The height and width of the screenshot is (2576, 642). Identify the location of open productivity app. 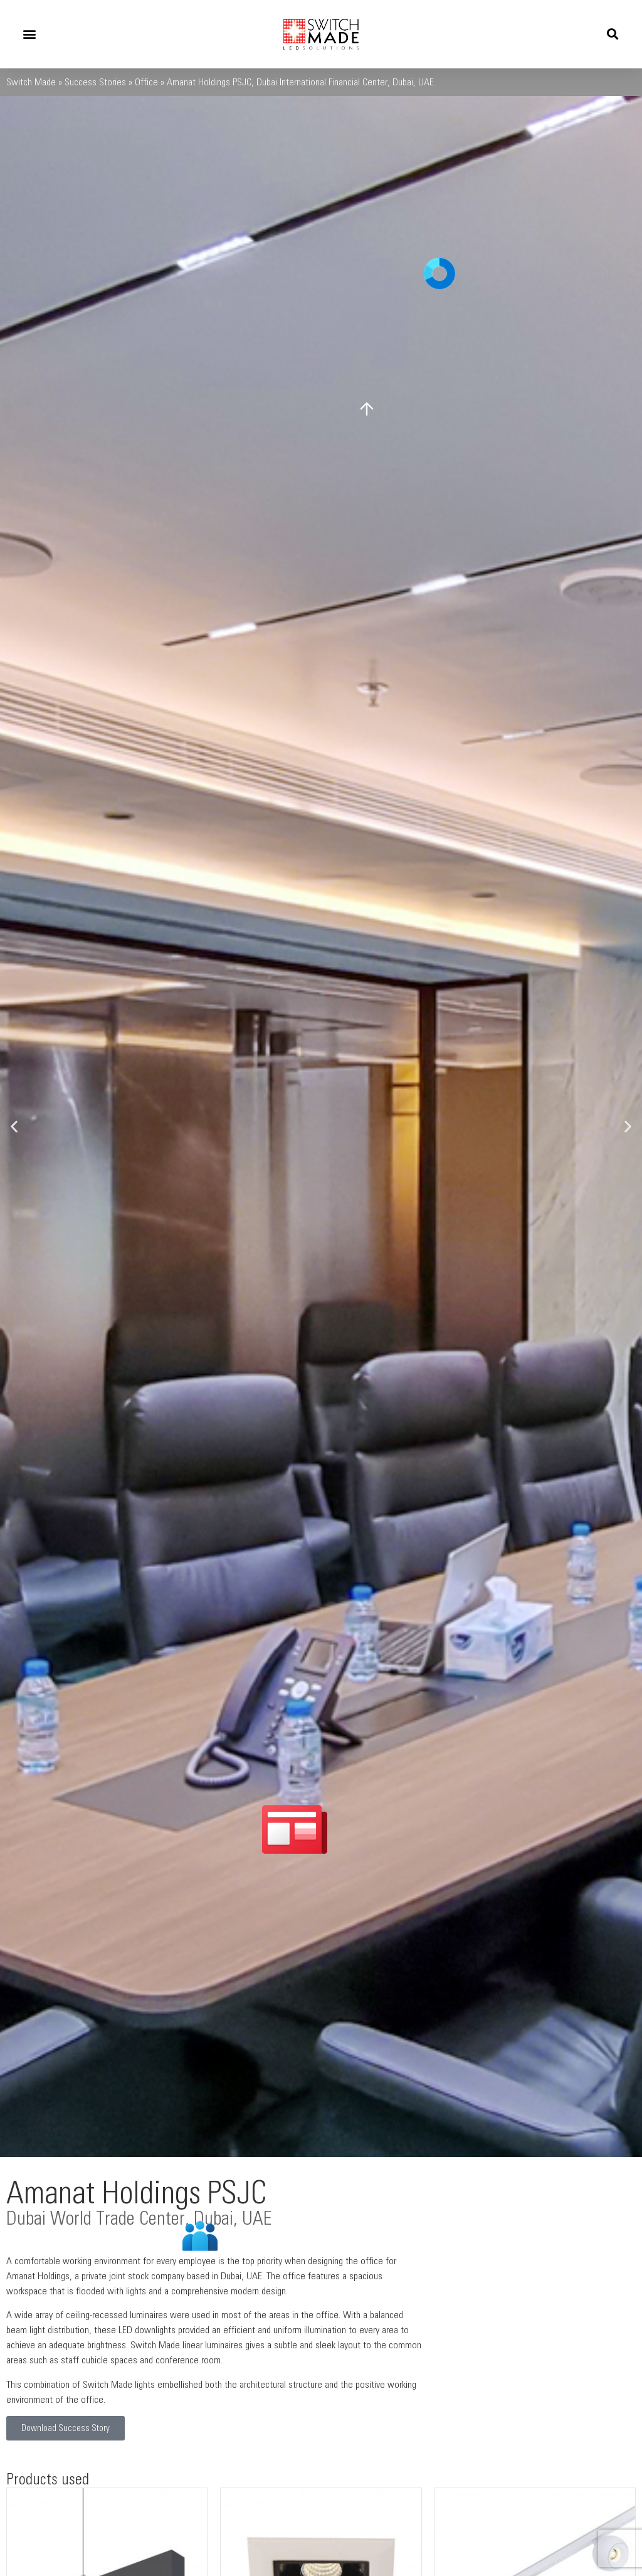
(439, 274).